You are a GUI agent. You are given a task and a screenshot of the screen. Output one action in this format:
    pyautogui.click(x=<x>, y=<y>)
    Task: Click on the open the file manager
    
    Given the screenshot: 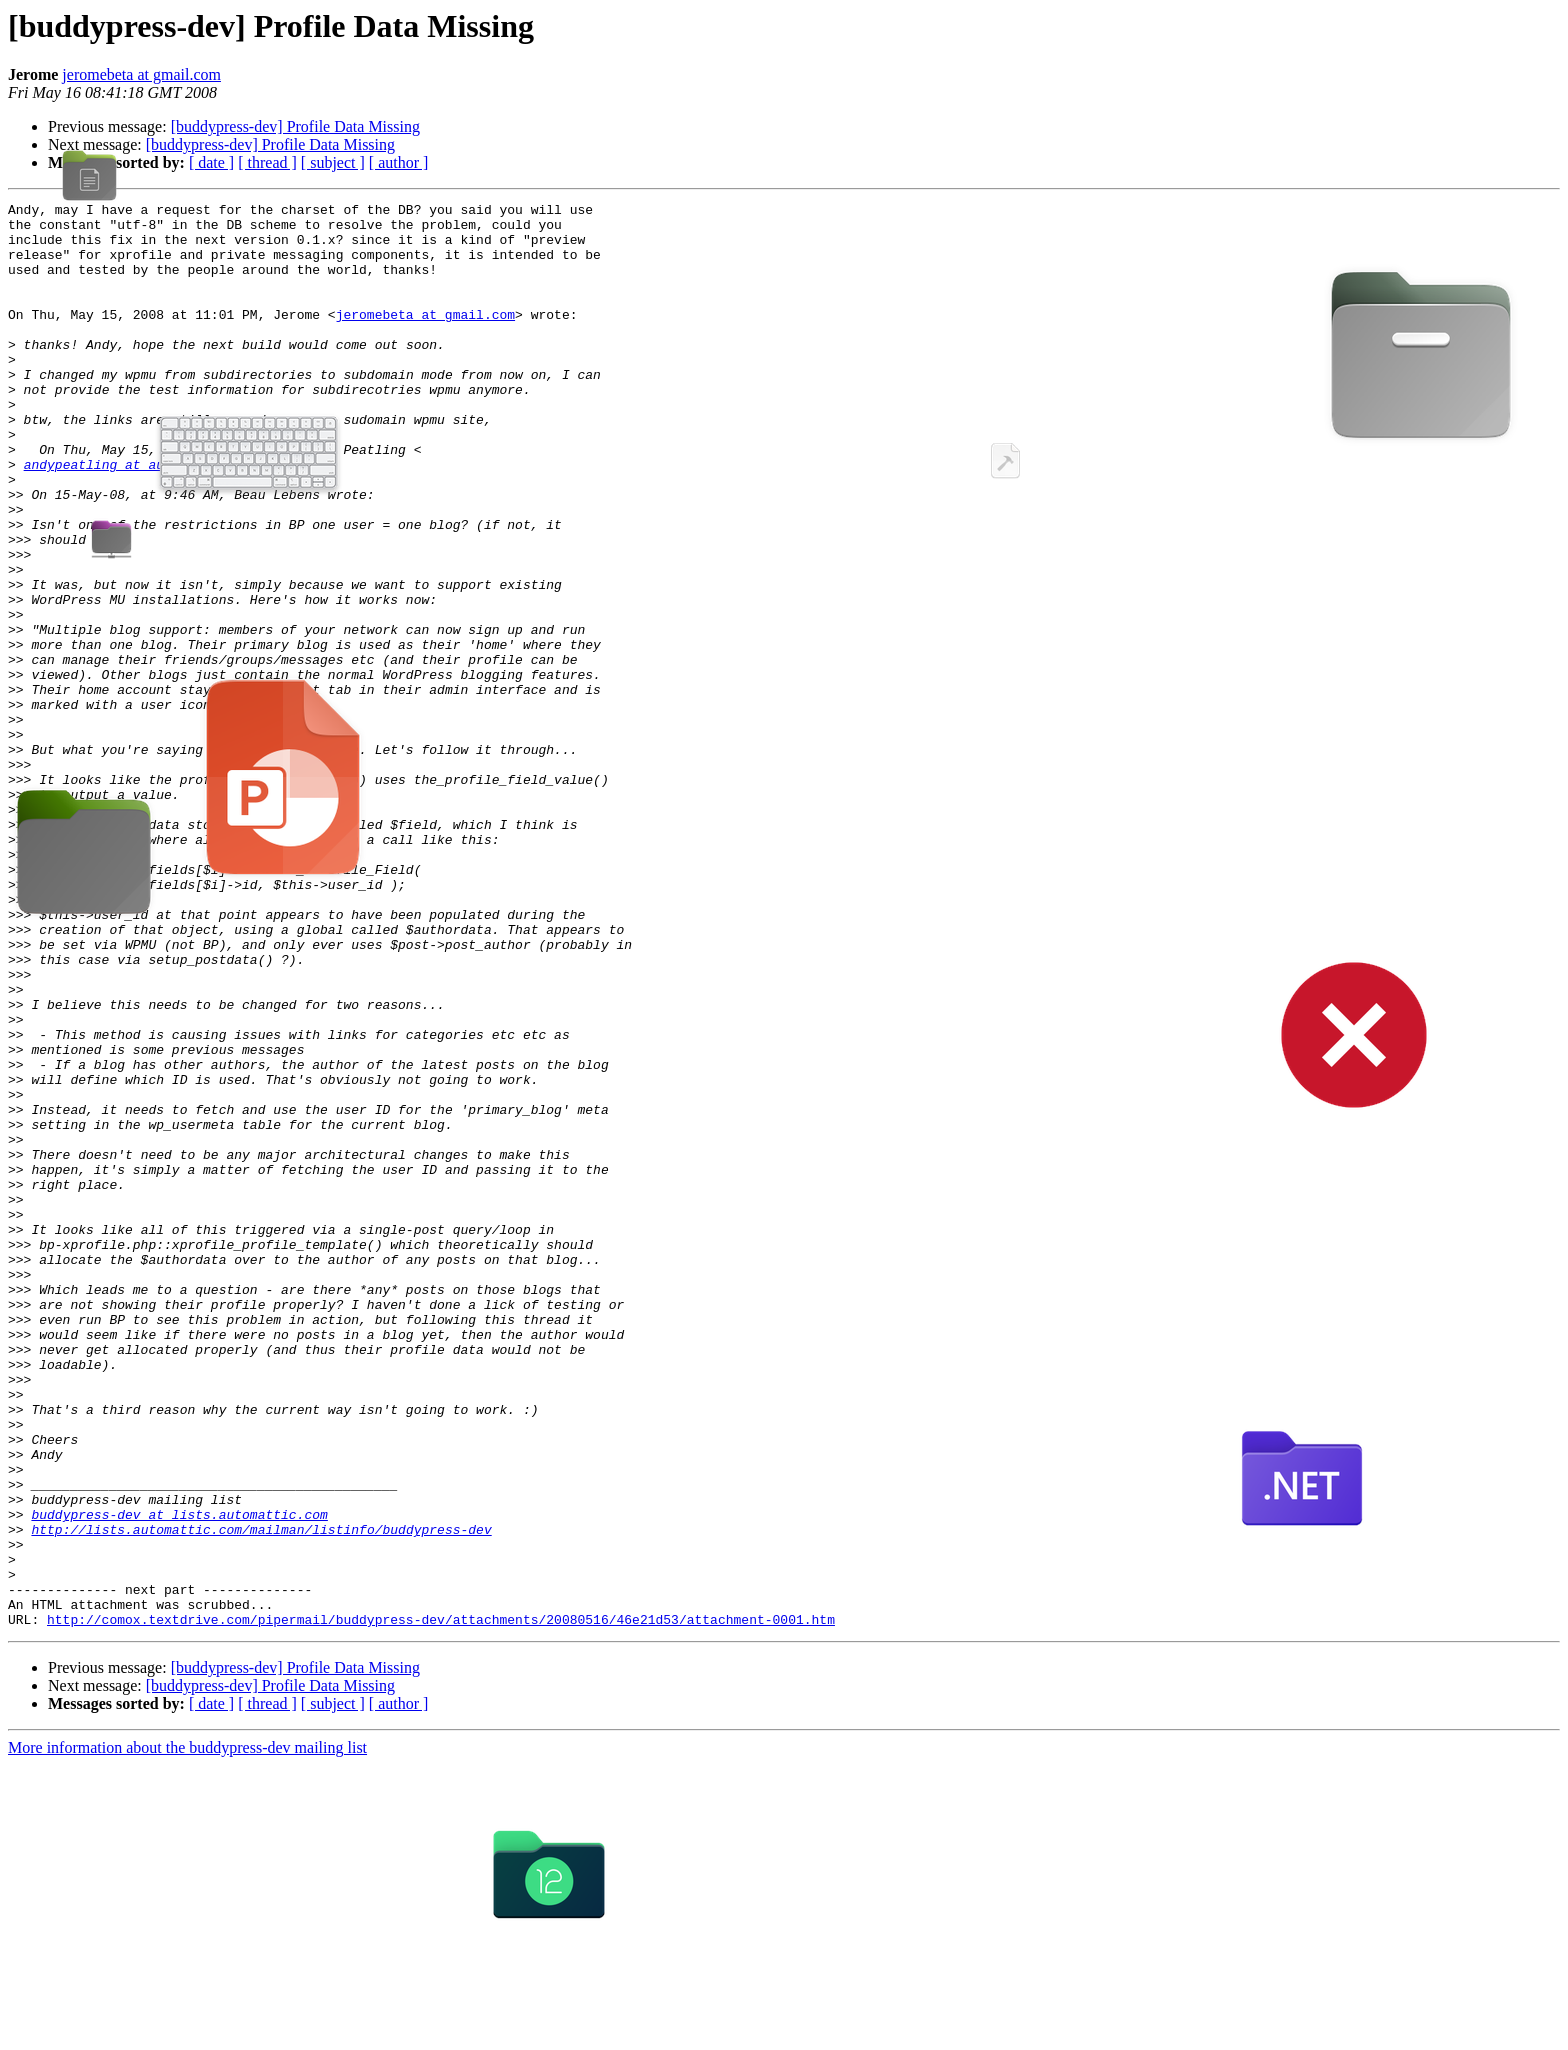 What is the action you would take?
    pyautogui.click(x=1421, y=355)
    